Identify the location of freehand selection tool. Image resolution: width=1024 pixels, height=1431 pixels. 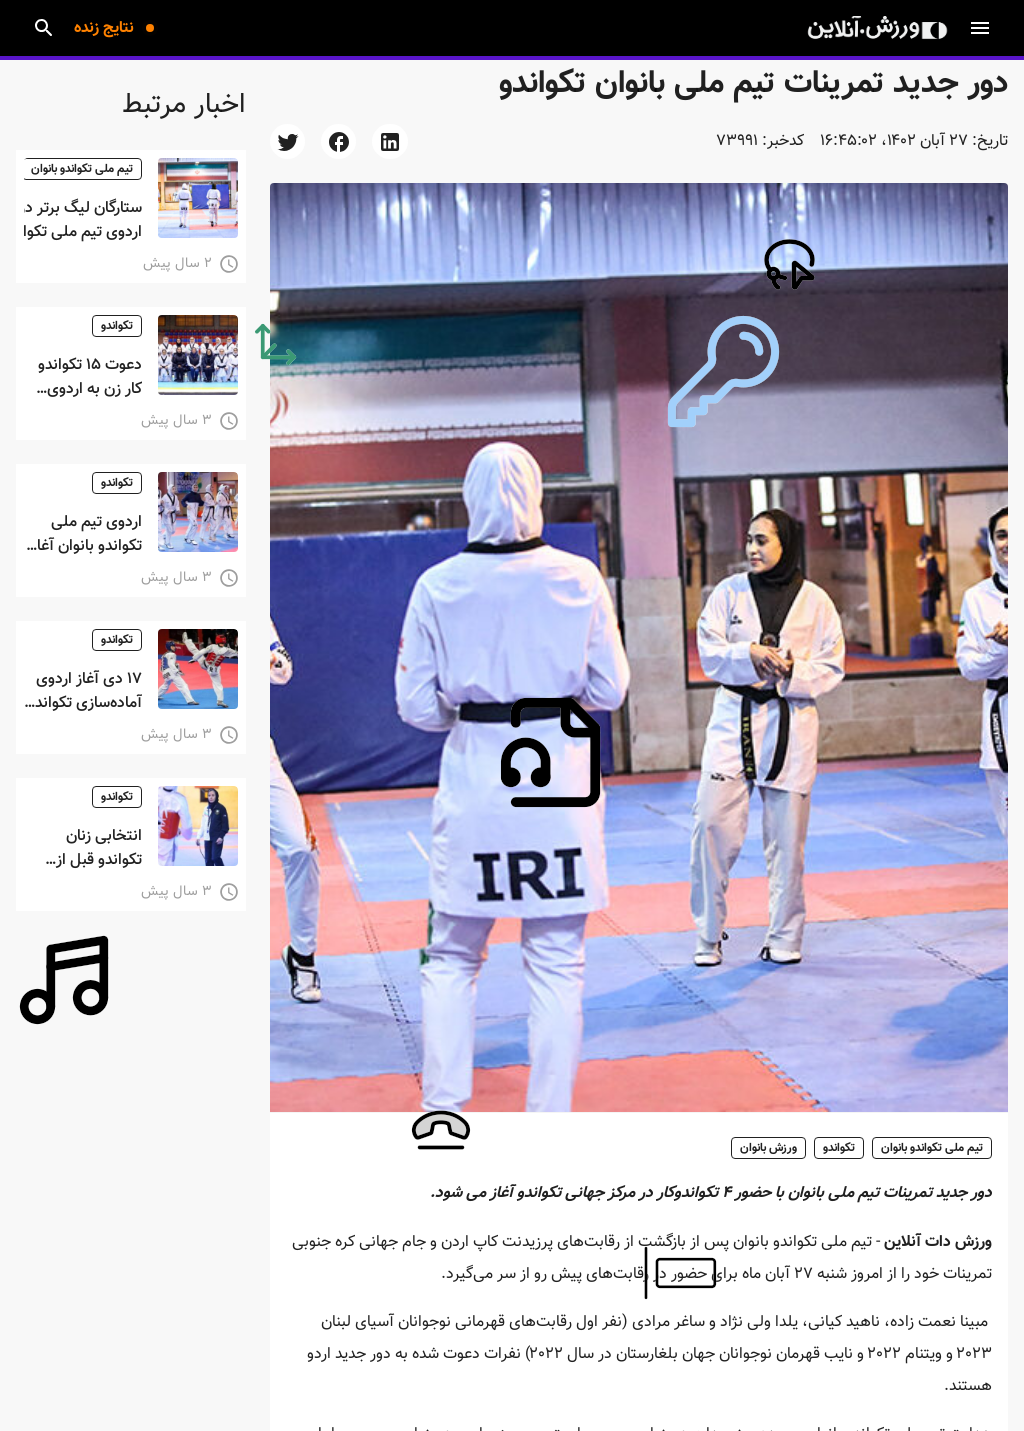
(789, 264).